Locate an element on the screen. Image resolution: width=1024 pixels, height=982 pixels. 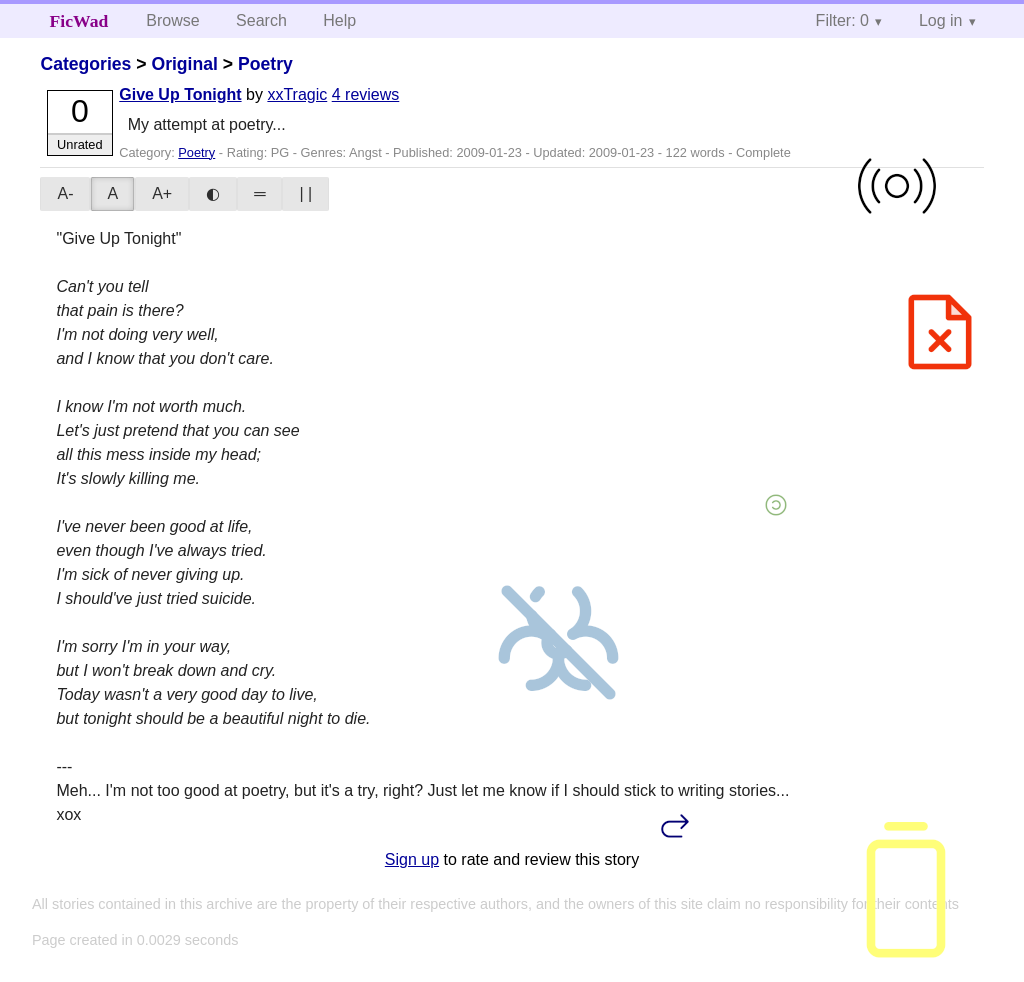
broadcast or stream live content is located at coordinates (897, 186).